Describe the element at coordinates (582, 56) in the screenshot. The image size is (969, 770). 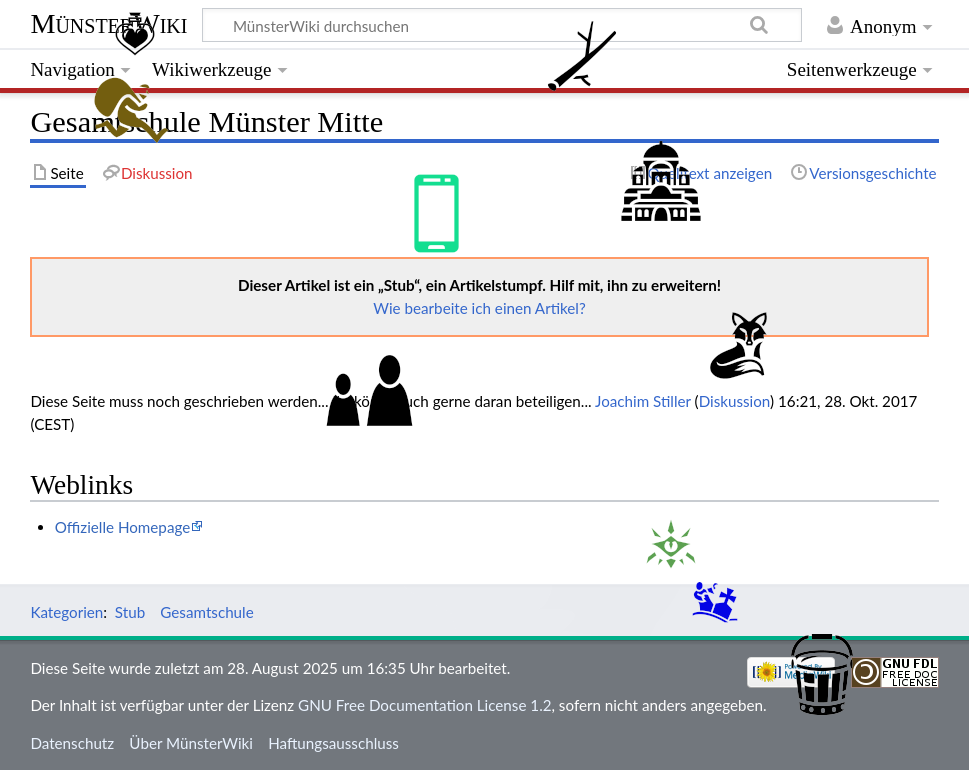
I see `wooden stick or branch resource item` at that location.